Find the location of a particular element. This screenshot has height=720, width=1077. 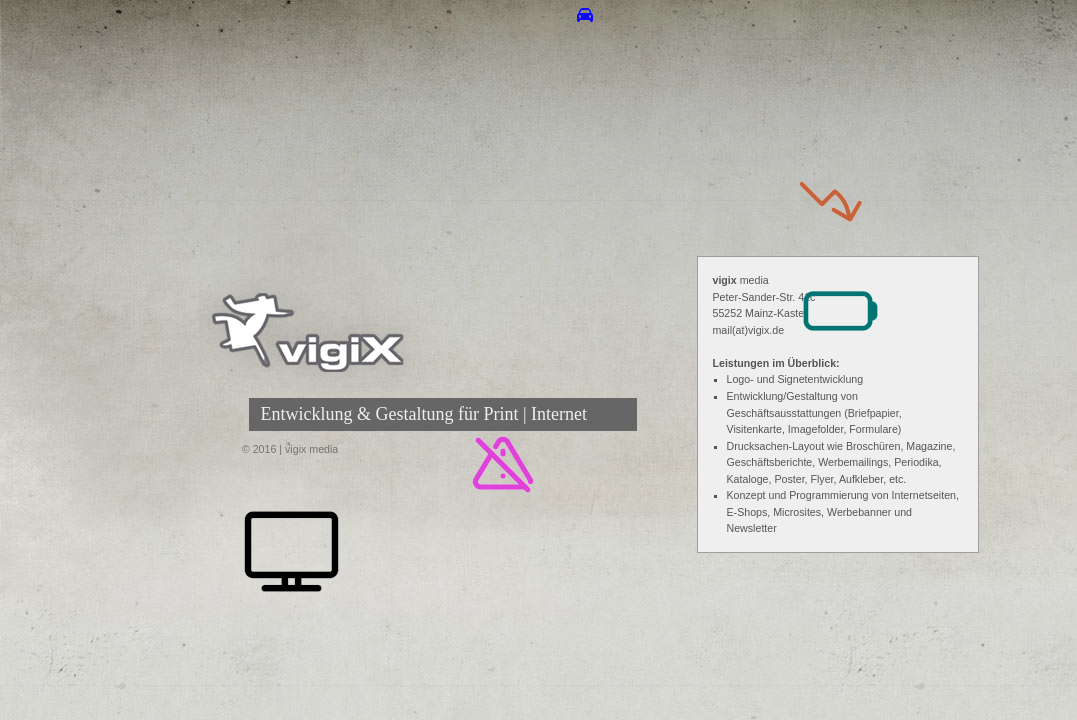

dismiss or disable warning notifications is located at coordinates (503, 465).